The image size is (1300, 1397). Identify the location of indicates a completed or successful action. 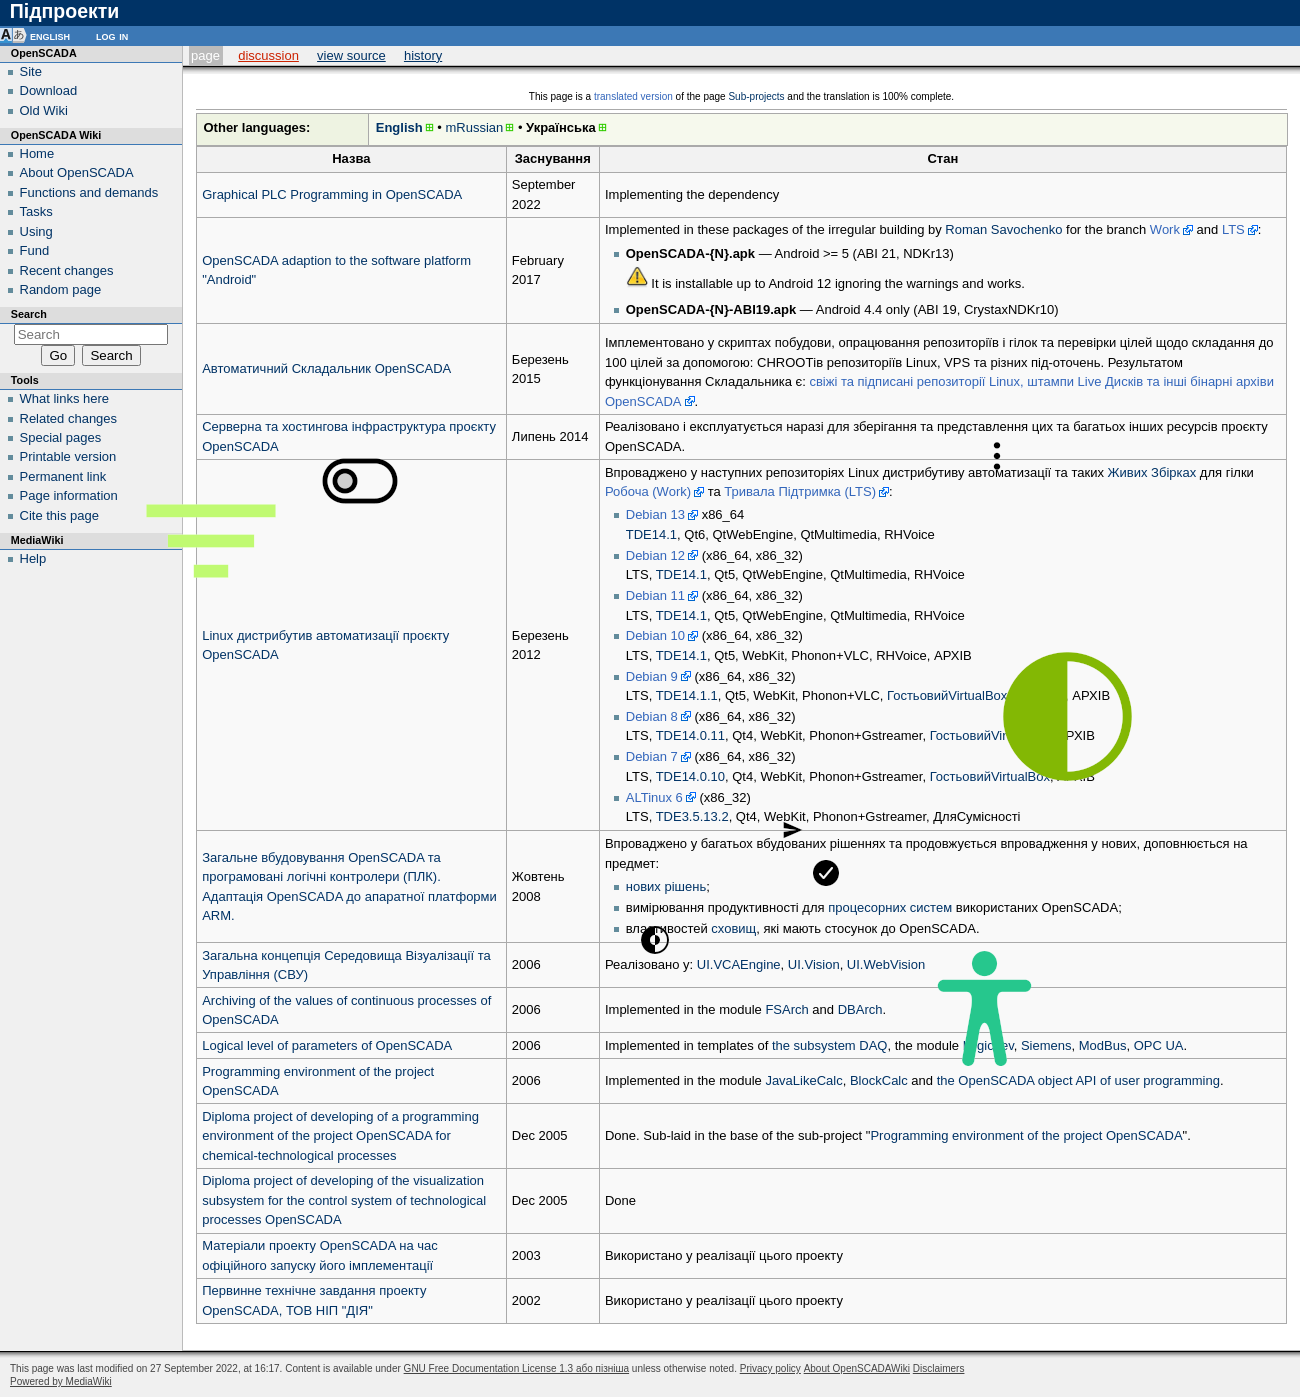
(826, 873).